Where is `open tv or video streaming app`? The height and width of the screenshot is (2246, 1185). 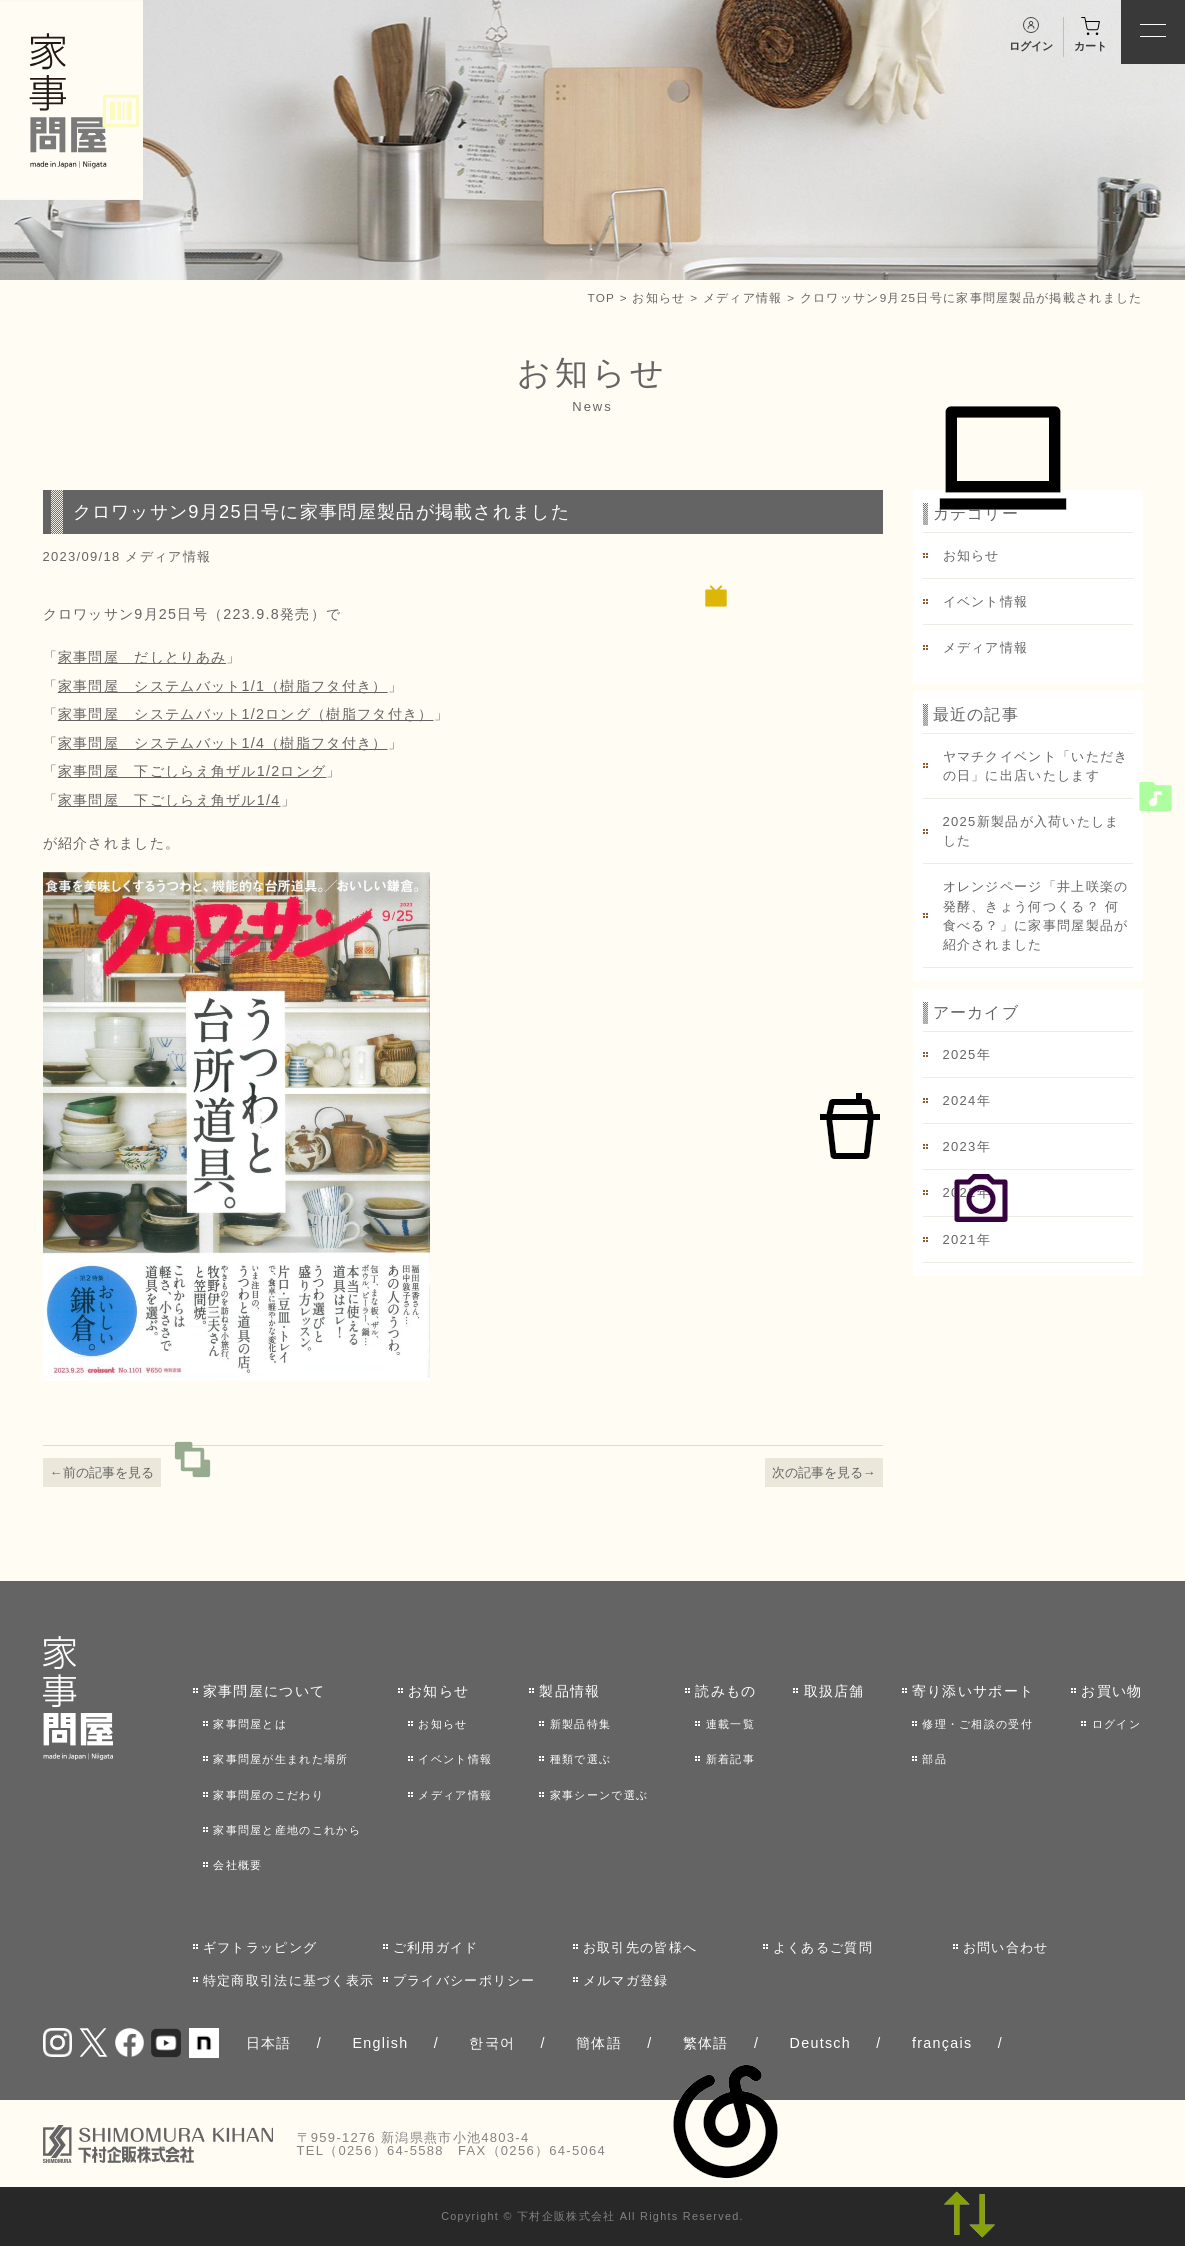 open tv or video streaming app is located at coordinates (716, 597).